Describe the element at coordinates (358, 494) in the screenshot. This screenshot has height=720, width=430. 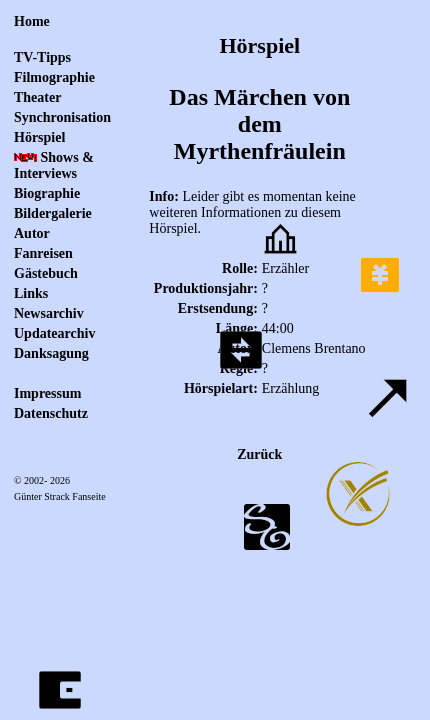
I see `vexxhost cloud hosting service logo` at that location.